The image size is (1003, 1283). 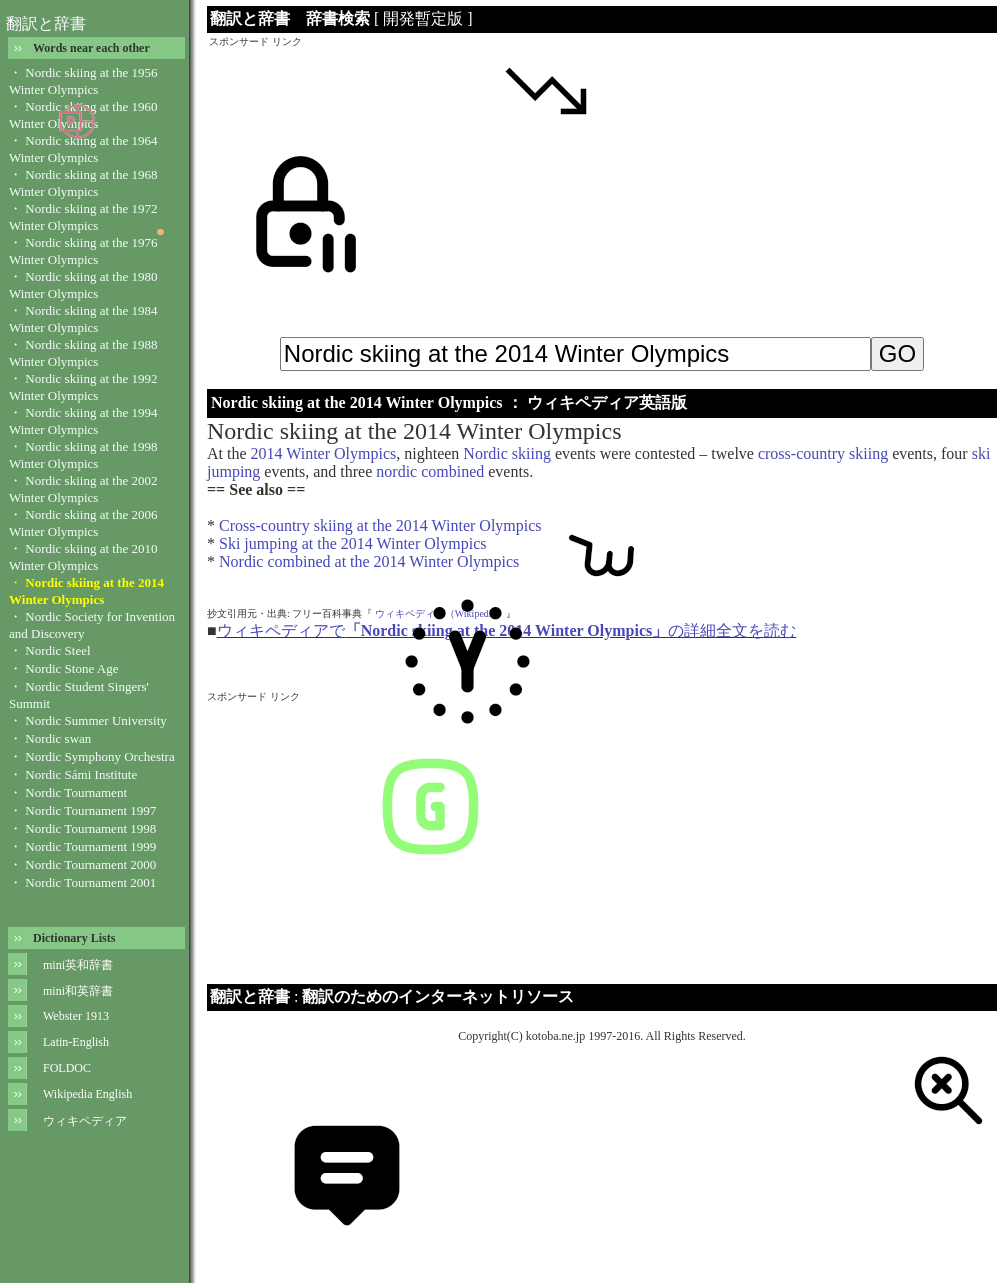 What do you see at coordinates (160, 217) in the screenshot?
I see `indicates no wifi signal available` at bounding box center [160, 217].